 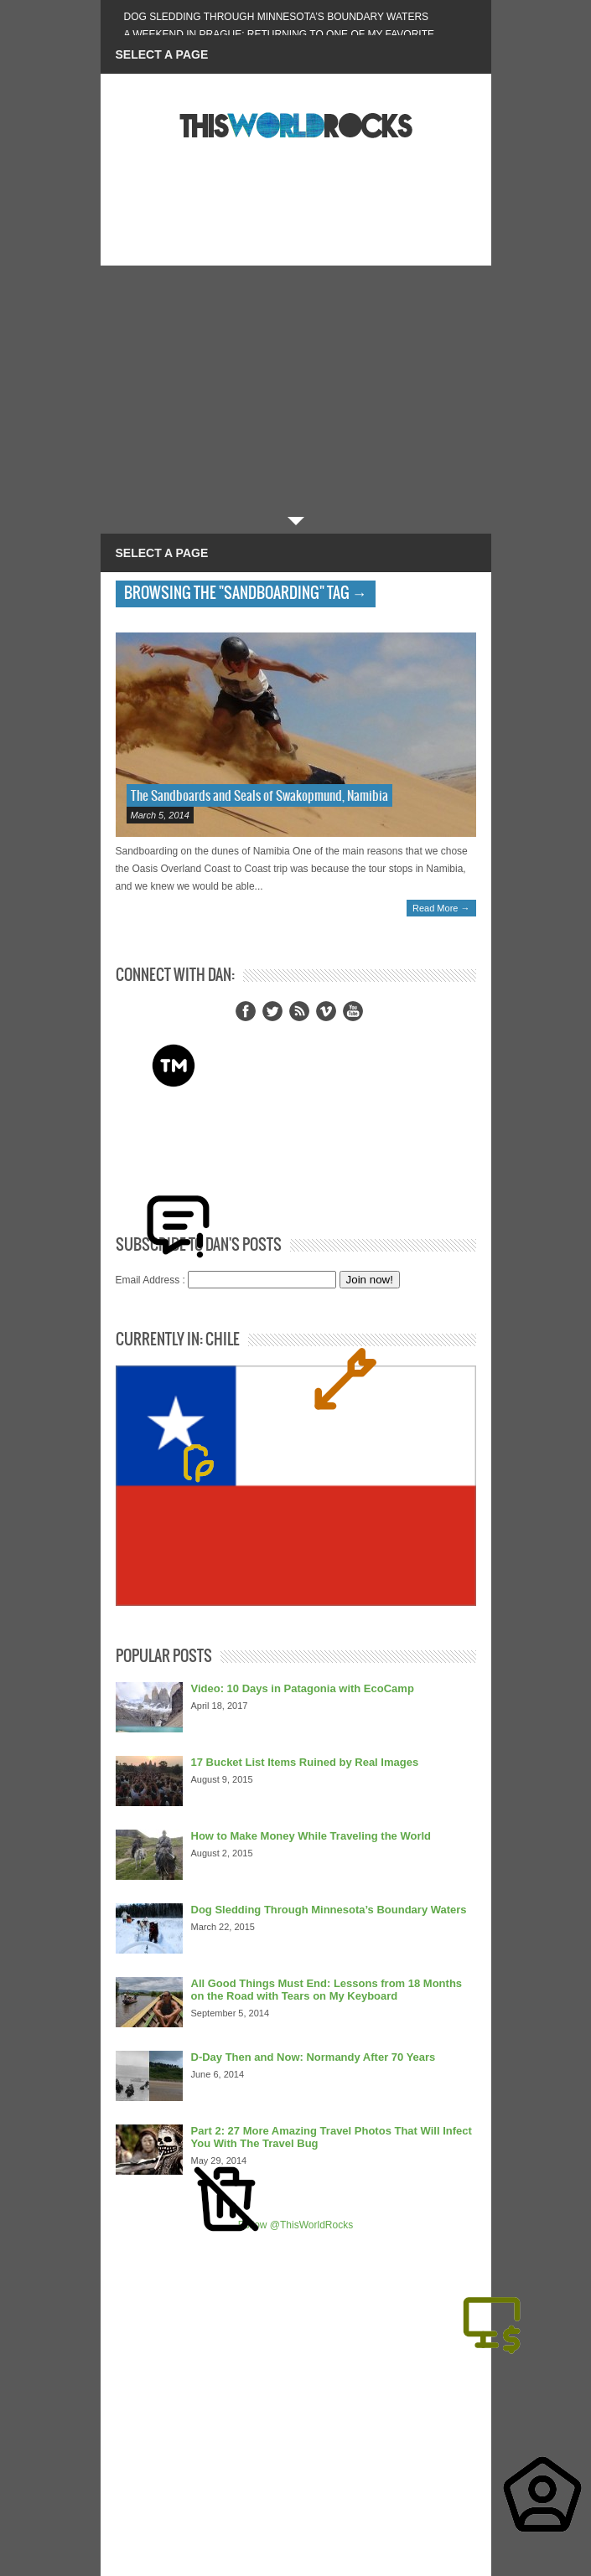 What do you see at coordinates (226, 2199) in the screenshot?
I see `delete function is disabled or unavailable` at bounding box center [226, 2199].